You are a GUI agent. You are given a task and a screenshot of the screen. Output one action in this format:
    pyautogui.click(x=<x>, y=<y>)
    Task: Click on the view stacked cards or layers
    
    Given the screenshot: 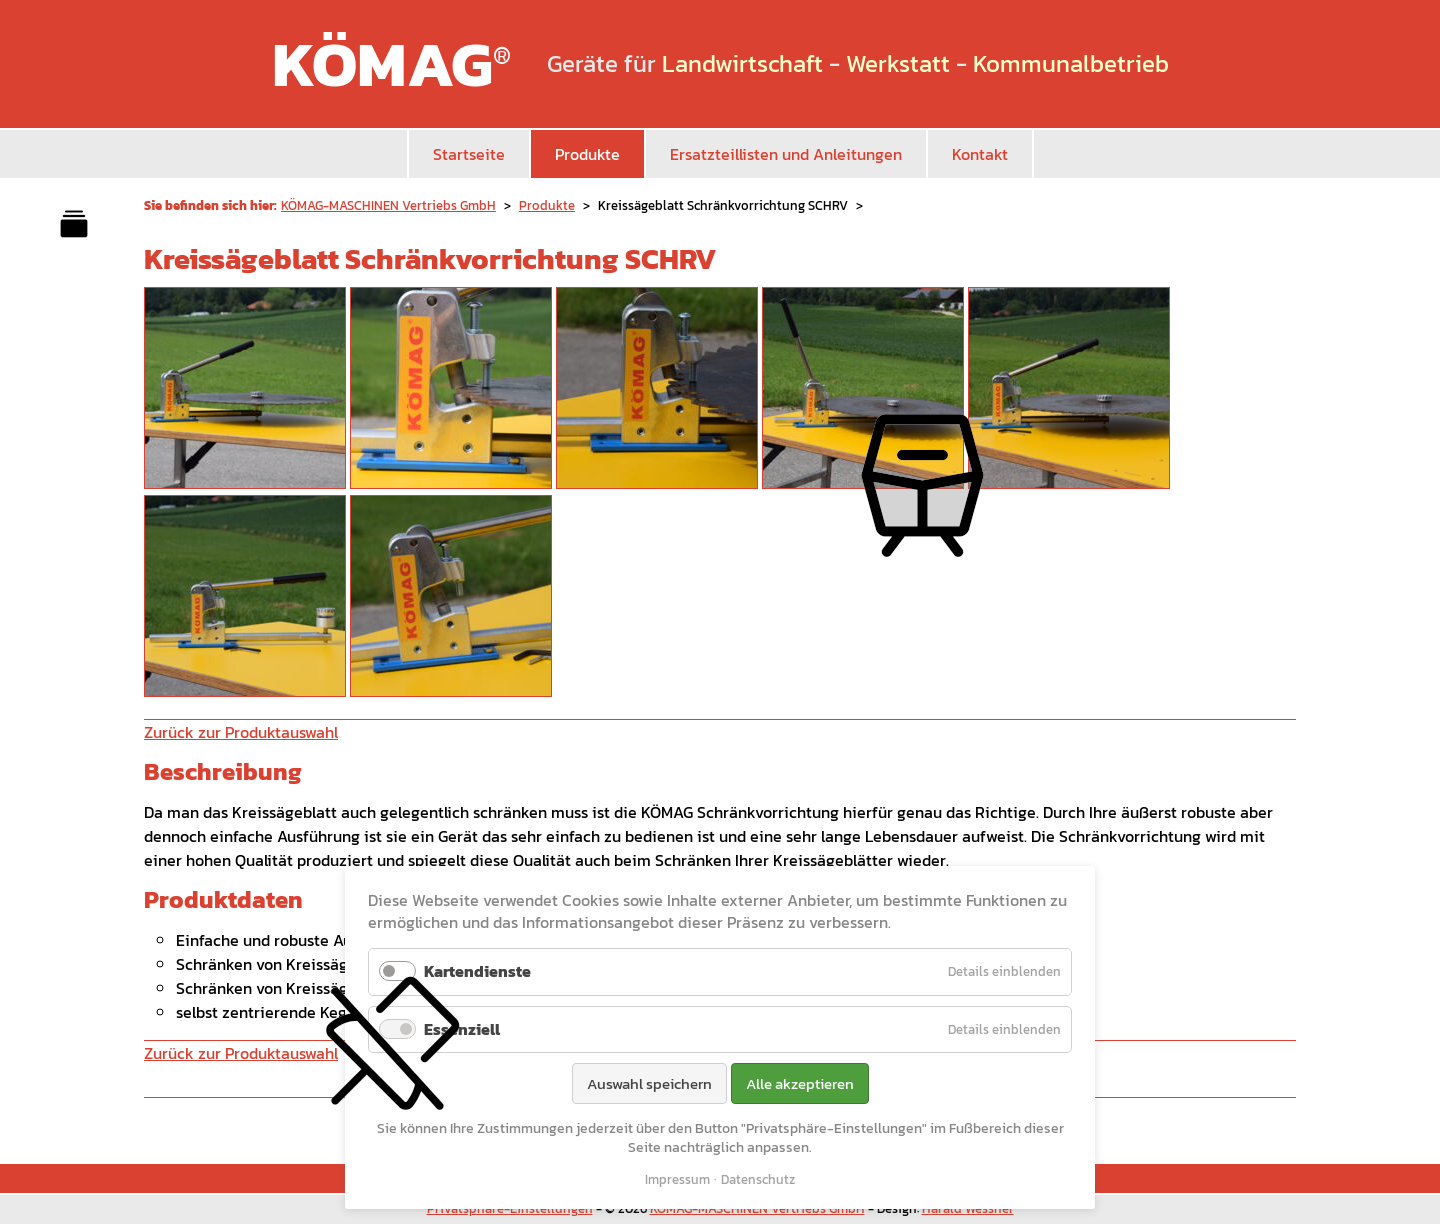 What is the action you would take?
    pyautogui.click(x=74, y=225)
    